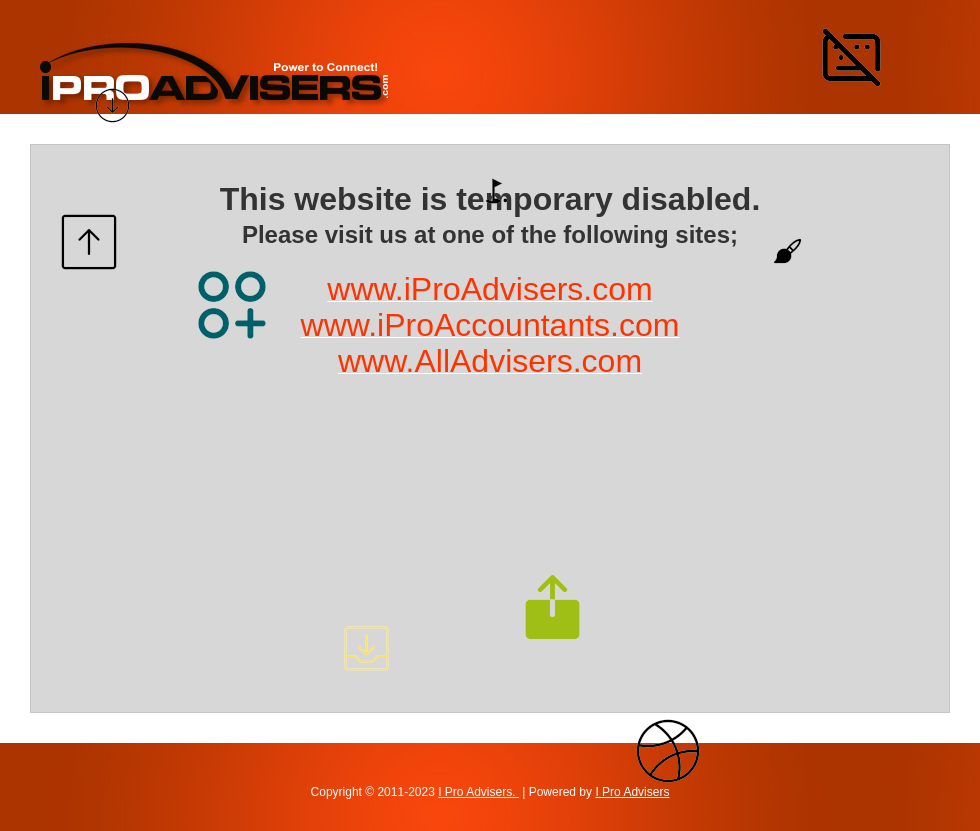  What do you see at coordinates (788, 251) in the screenshot?
I see `access drawing or painting tools` at bounding box center [788, 251].